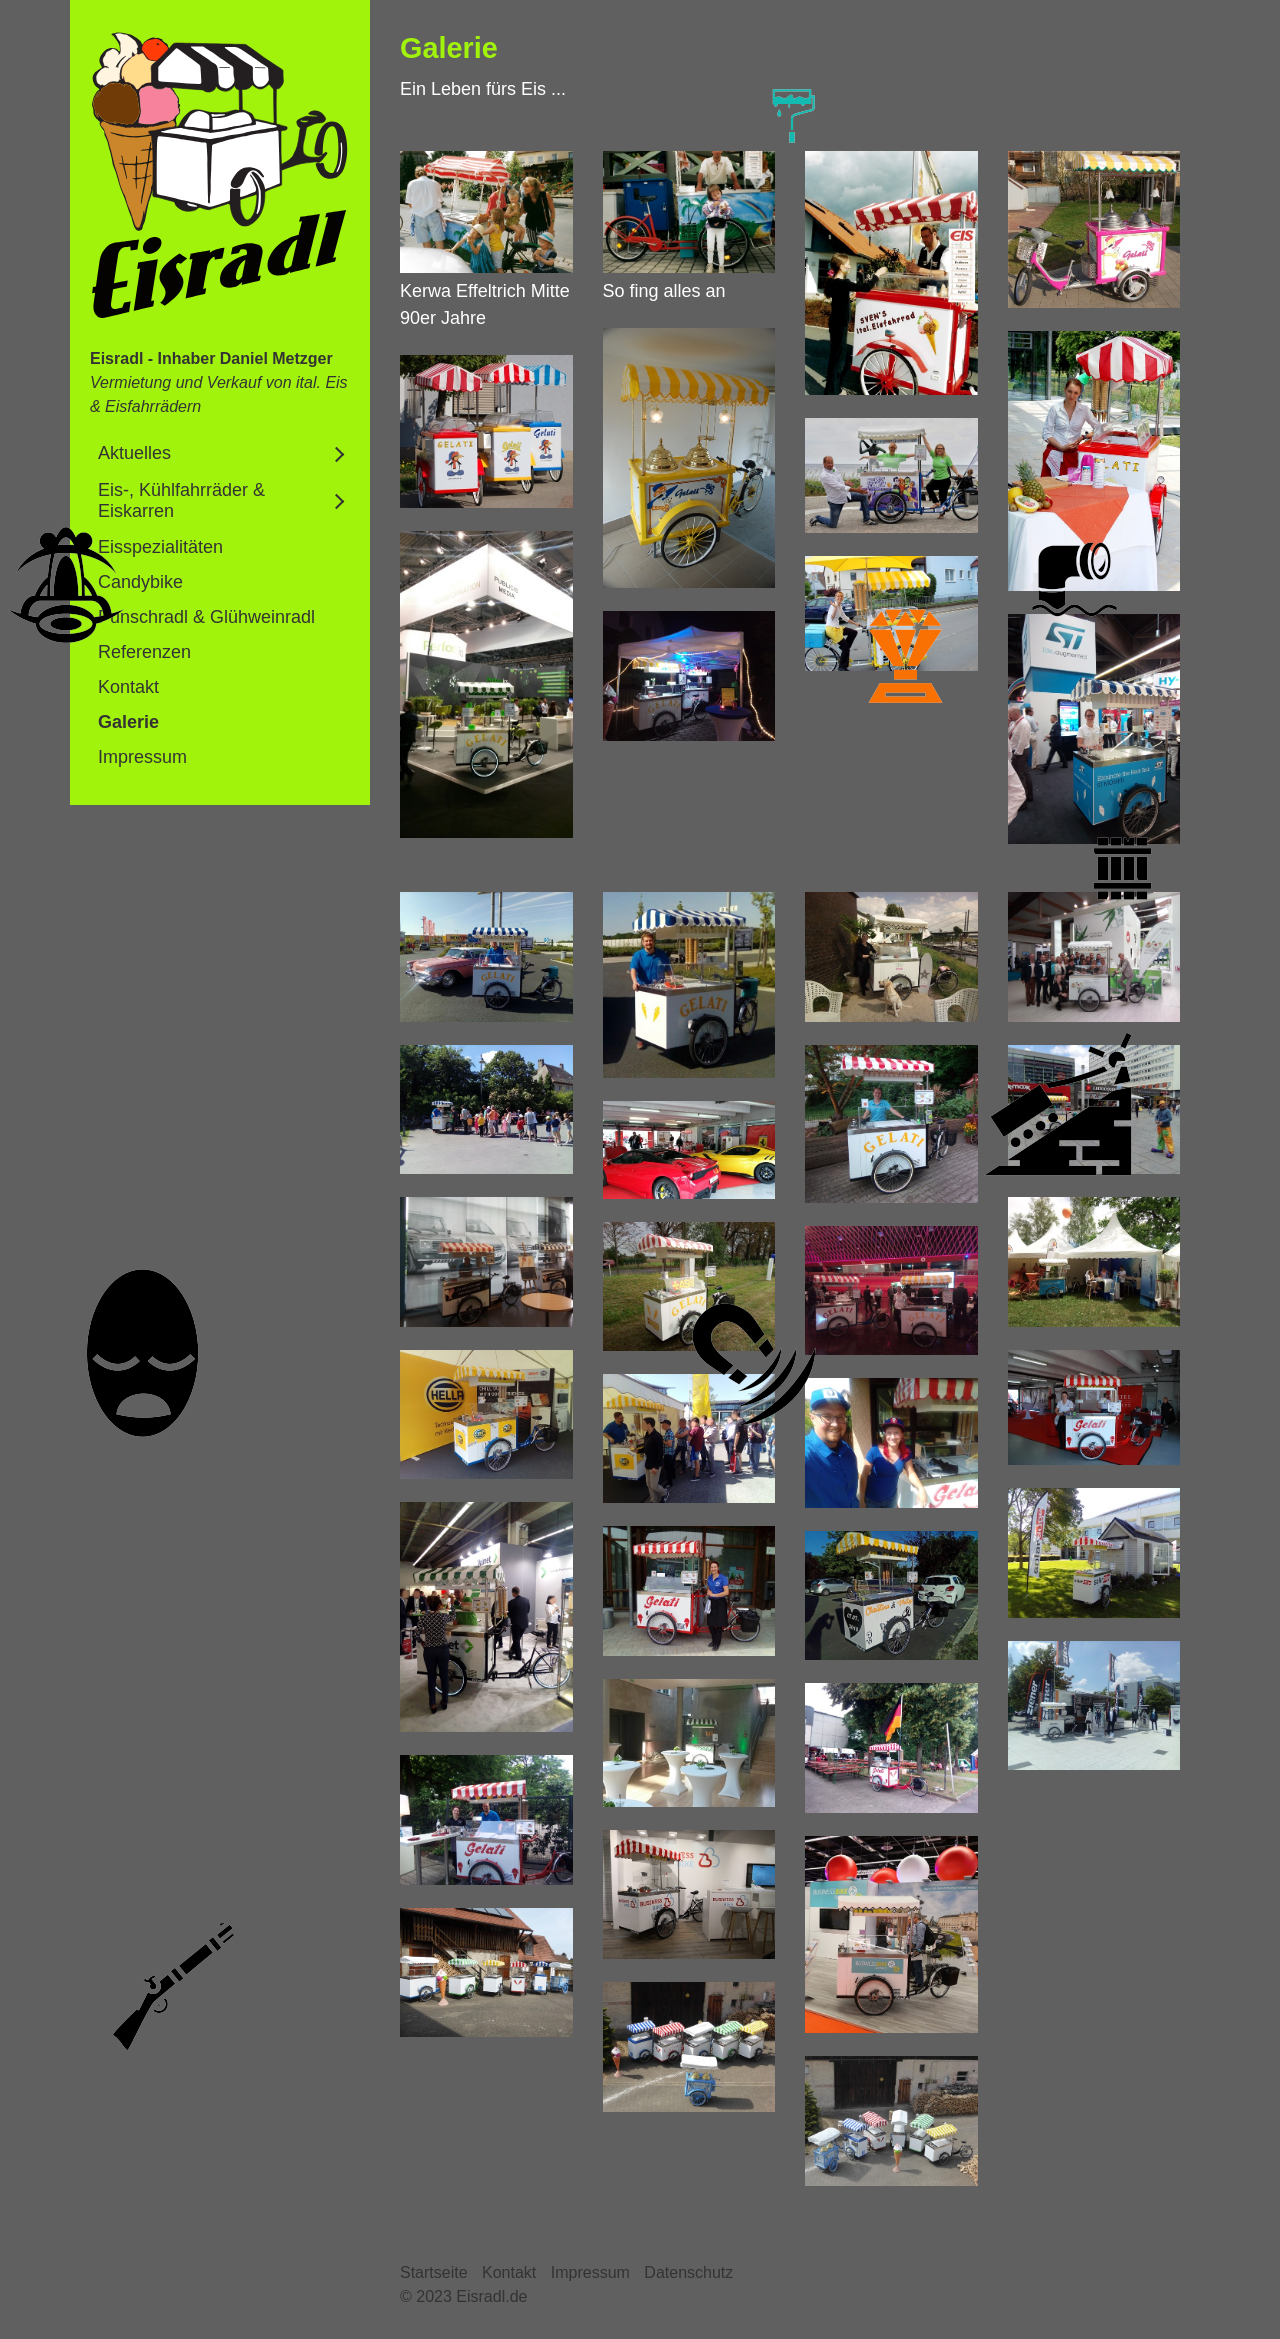  What do you see at coordinates (905, 654) in the screenshot?
I see `view premium achievements or rewards` at bounding box center [905, 654].